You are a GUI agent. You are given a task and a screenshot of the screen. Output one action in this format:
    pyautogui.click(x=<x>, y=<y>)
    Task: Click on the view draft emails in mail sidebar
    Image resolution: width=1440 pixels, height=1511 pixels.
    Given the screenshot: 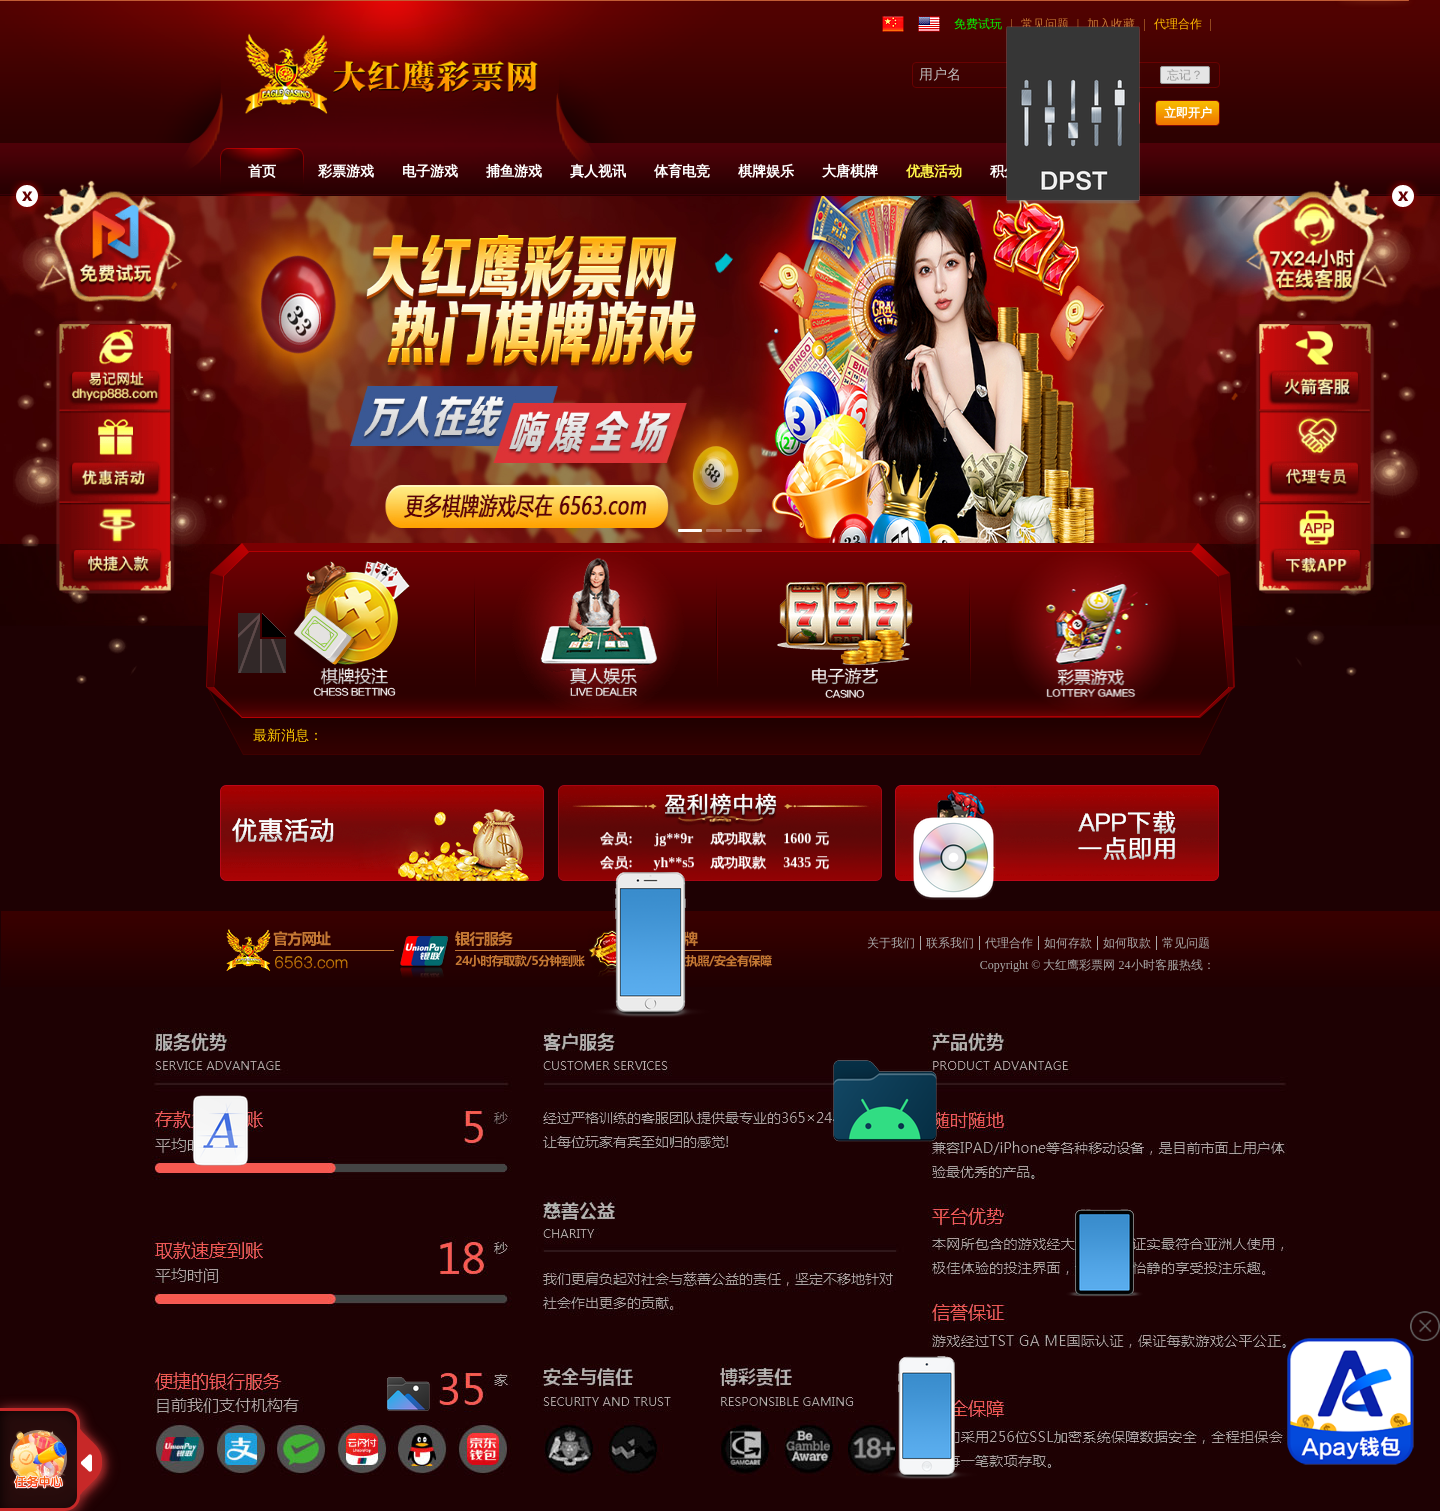 What is the action you would take?
    pyautogui.click(x=262, y=643)
    